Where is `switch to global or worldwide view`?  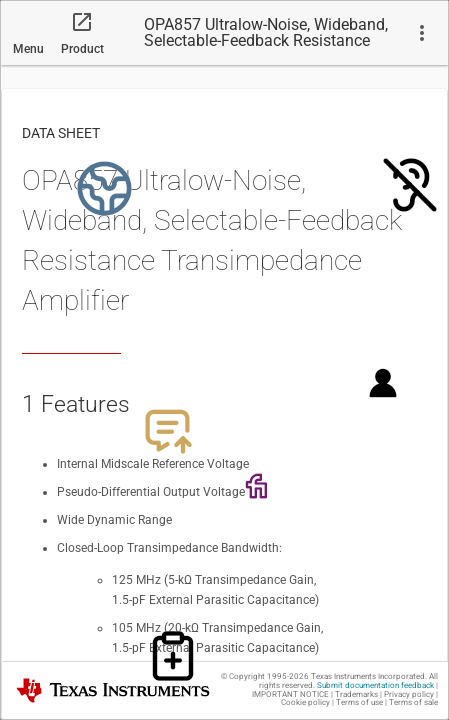
switch to global or worldwide view is located at coordinates (104, 188).